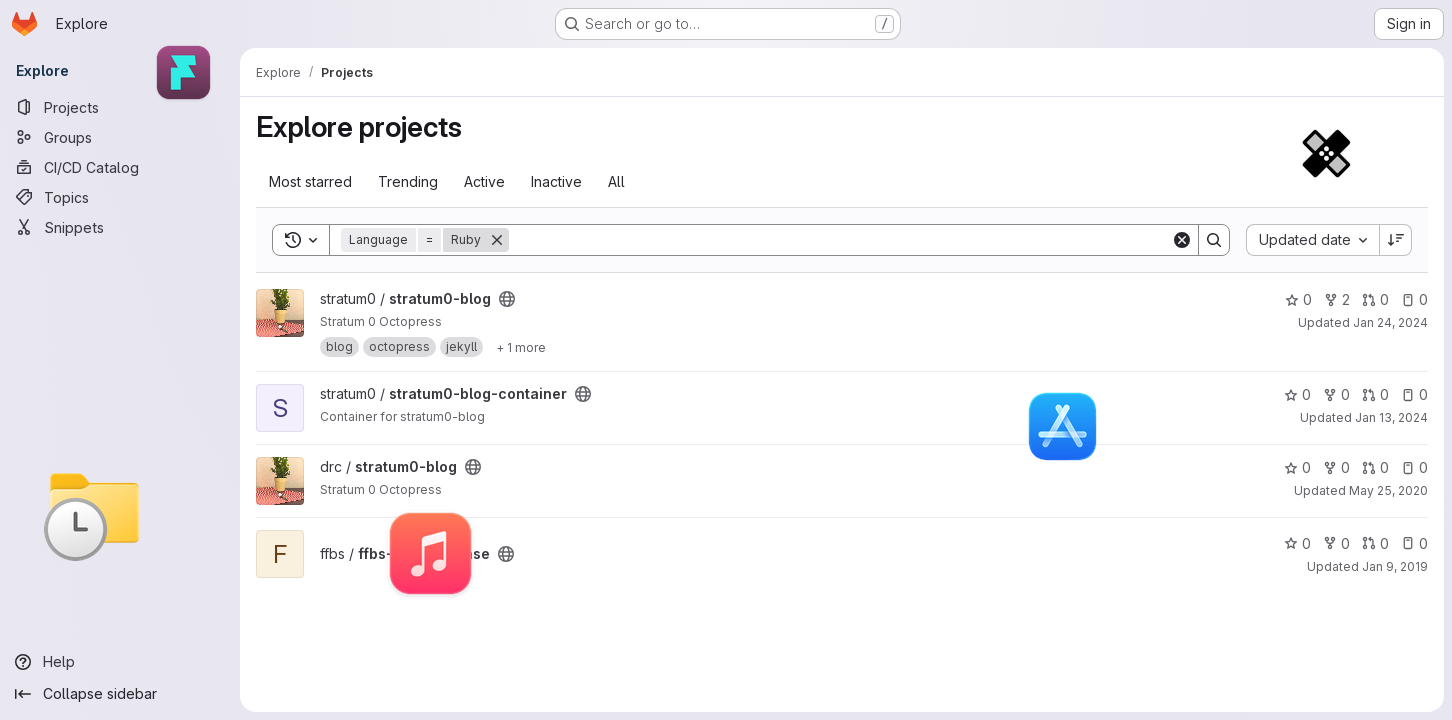  I want to click on access recently opened files and folders, so click(94, 510).